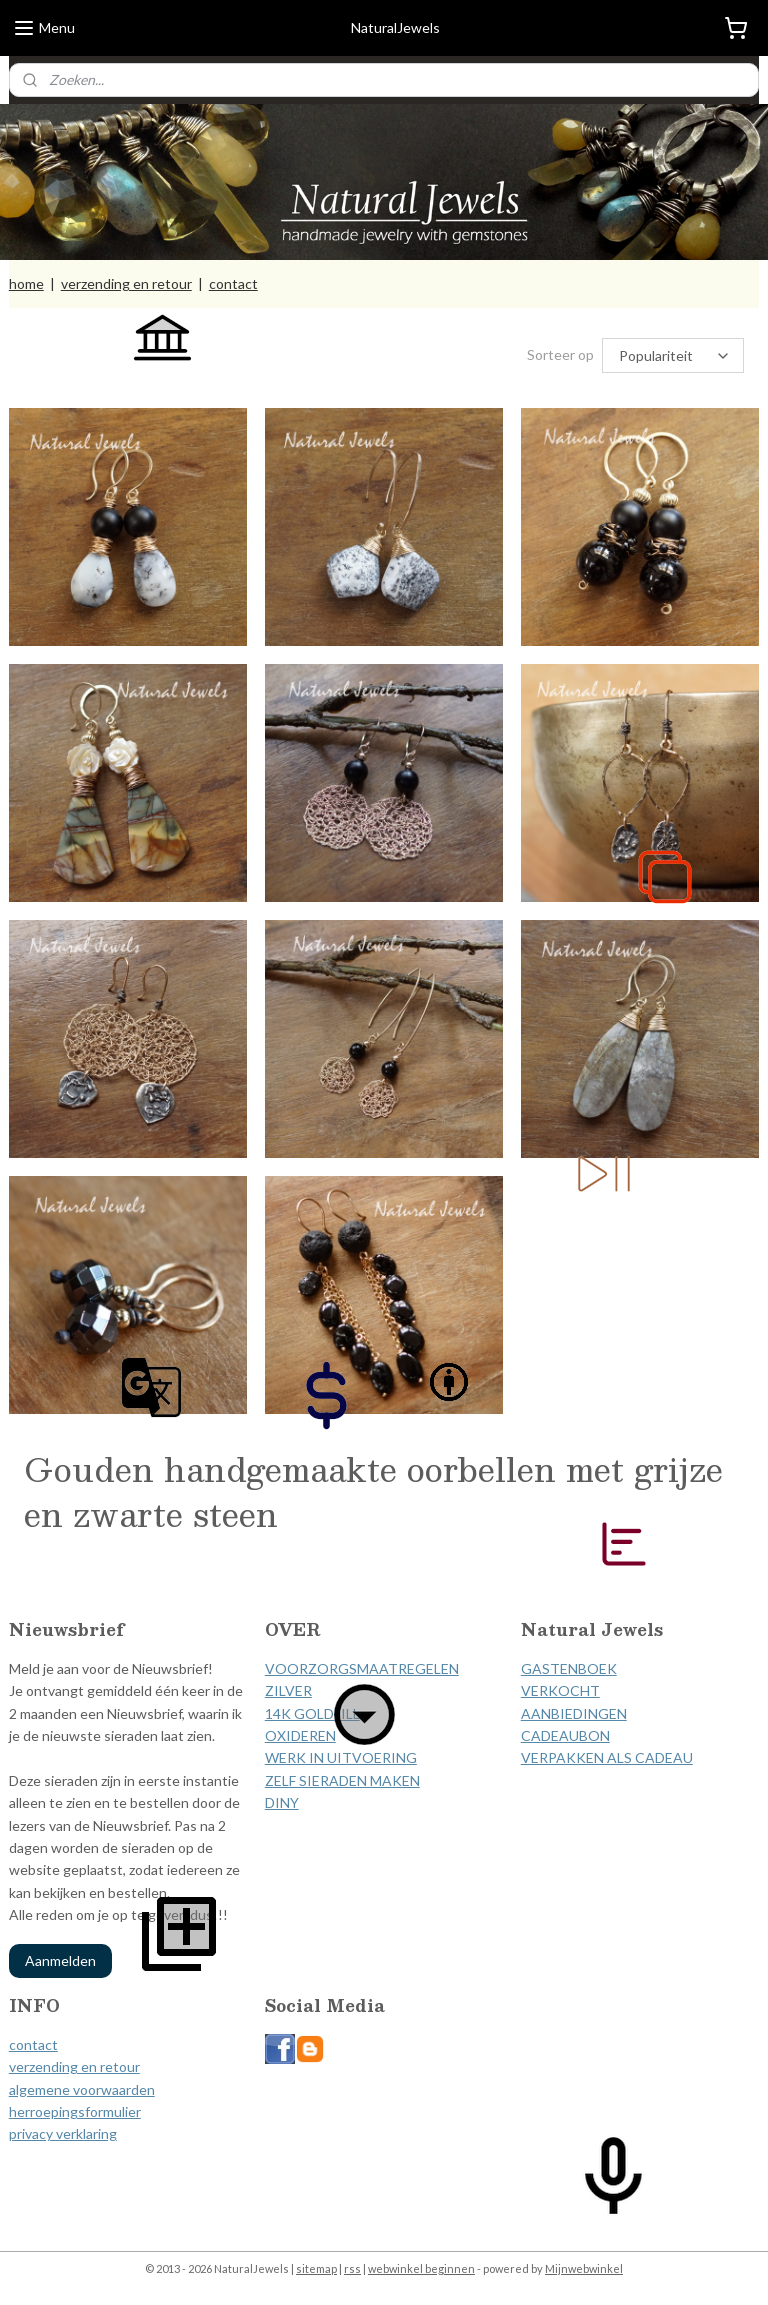  I want to click on add a new photo to your collection, so click(179, 1934).